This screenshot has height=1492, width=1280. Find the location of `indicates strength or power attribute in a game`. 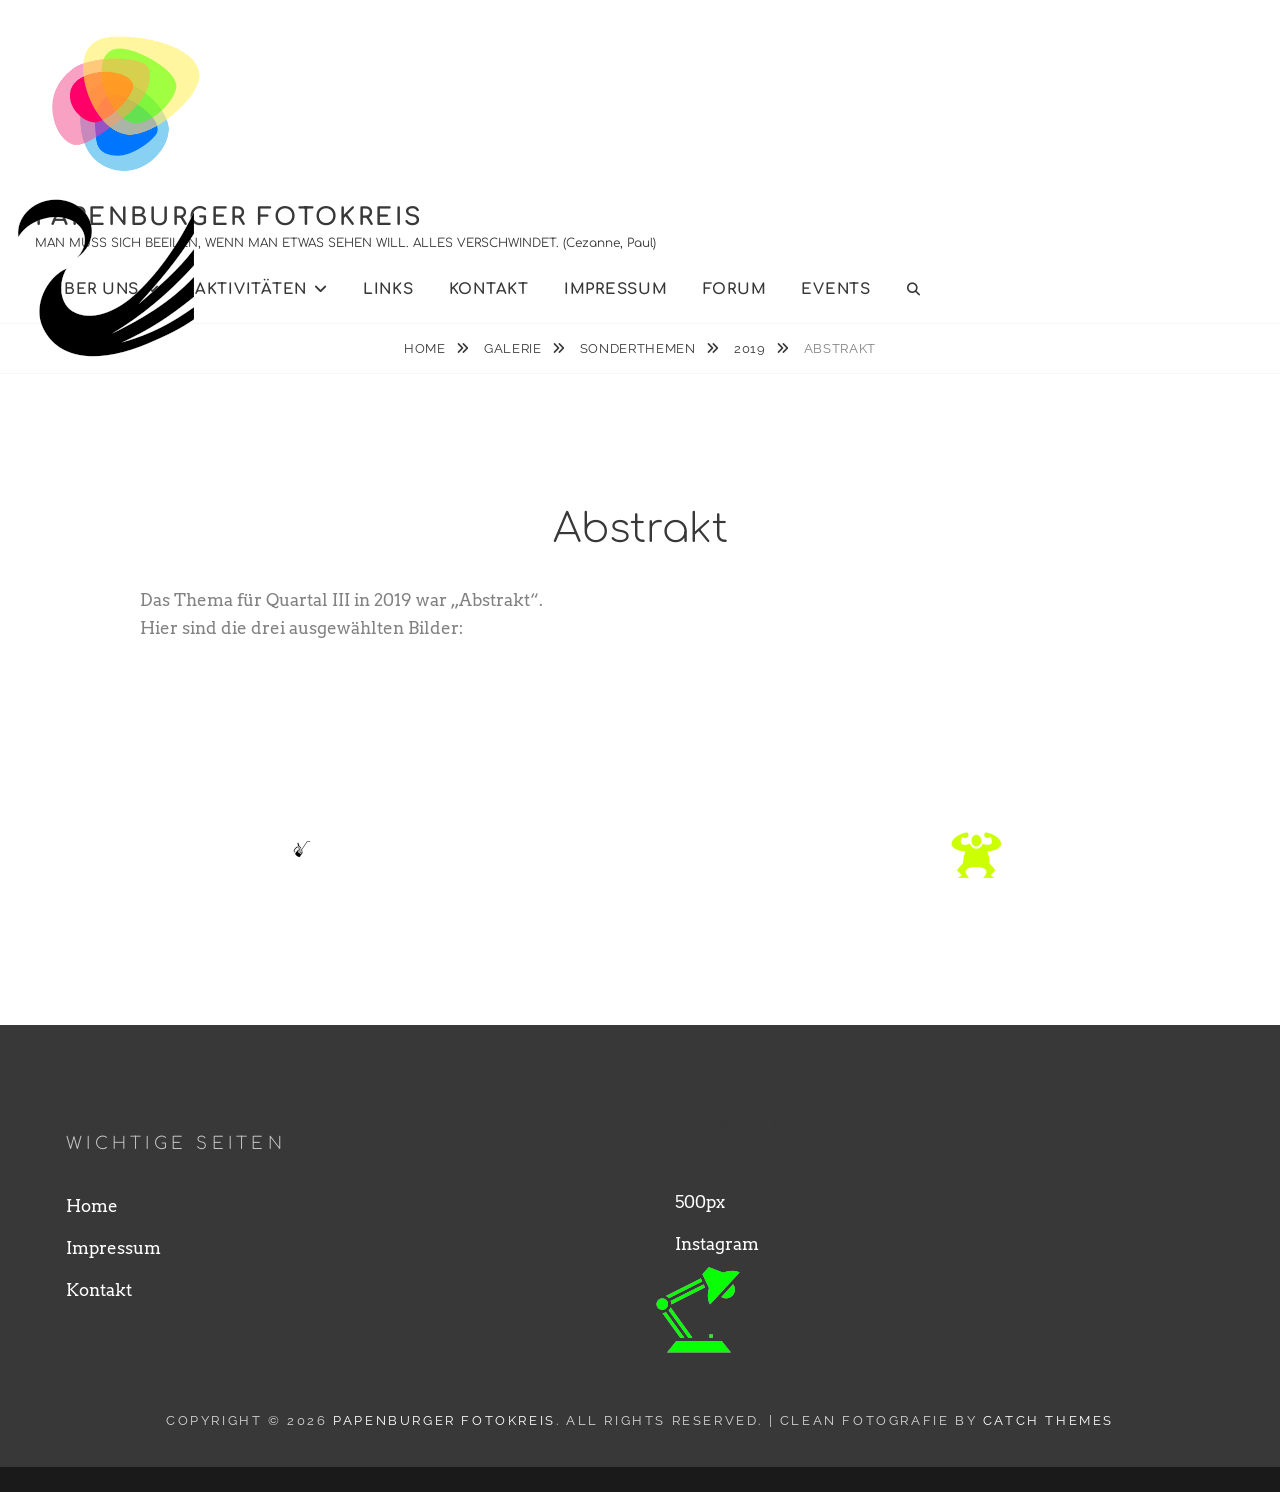

indicates strength or power attribute in a game is located at coordinates (976, 854).